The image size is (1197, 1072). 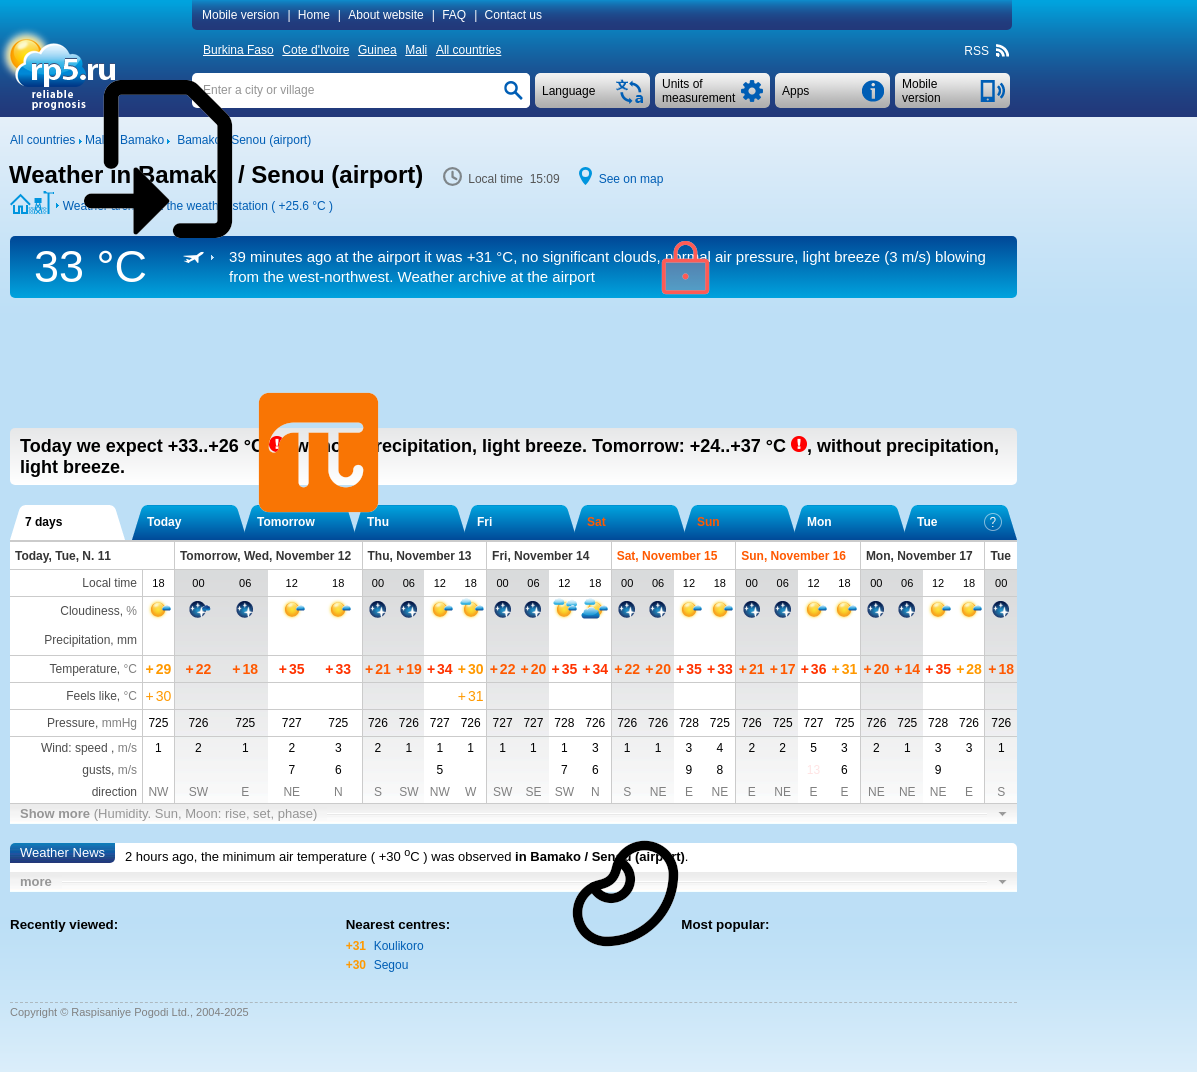 What do you see at coordinates (163, 159) in the screenshot?
I see `indicates a file has been moved to another location` at bounding box center [163, 159].